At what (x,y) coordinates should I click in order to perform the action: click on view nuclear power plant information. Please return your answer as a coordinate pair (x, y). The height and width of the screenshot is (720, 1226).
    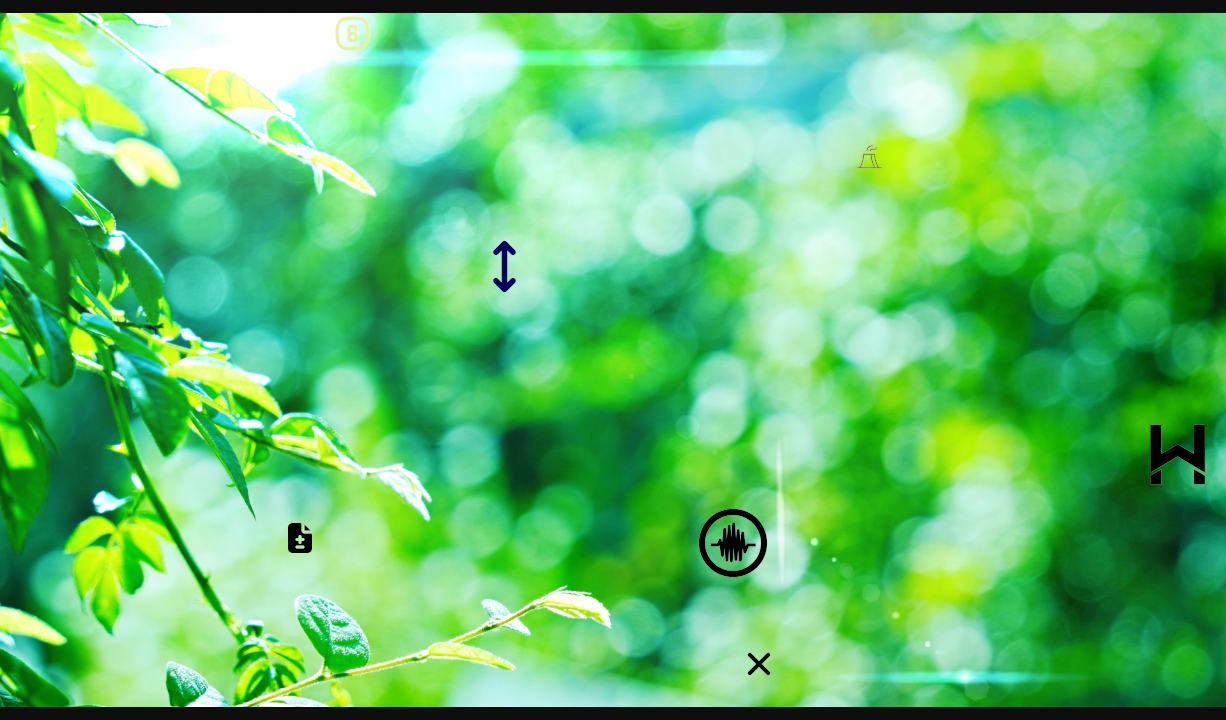
    Looking at the image, I should click on (869, 158).